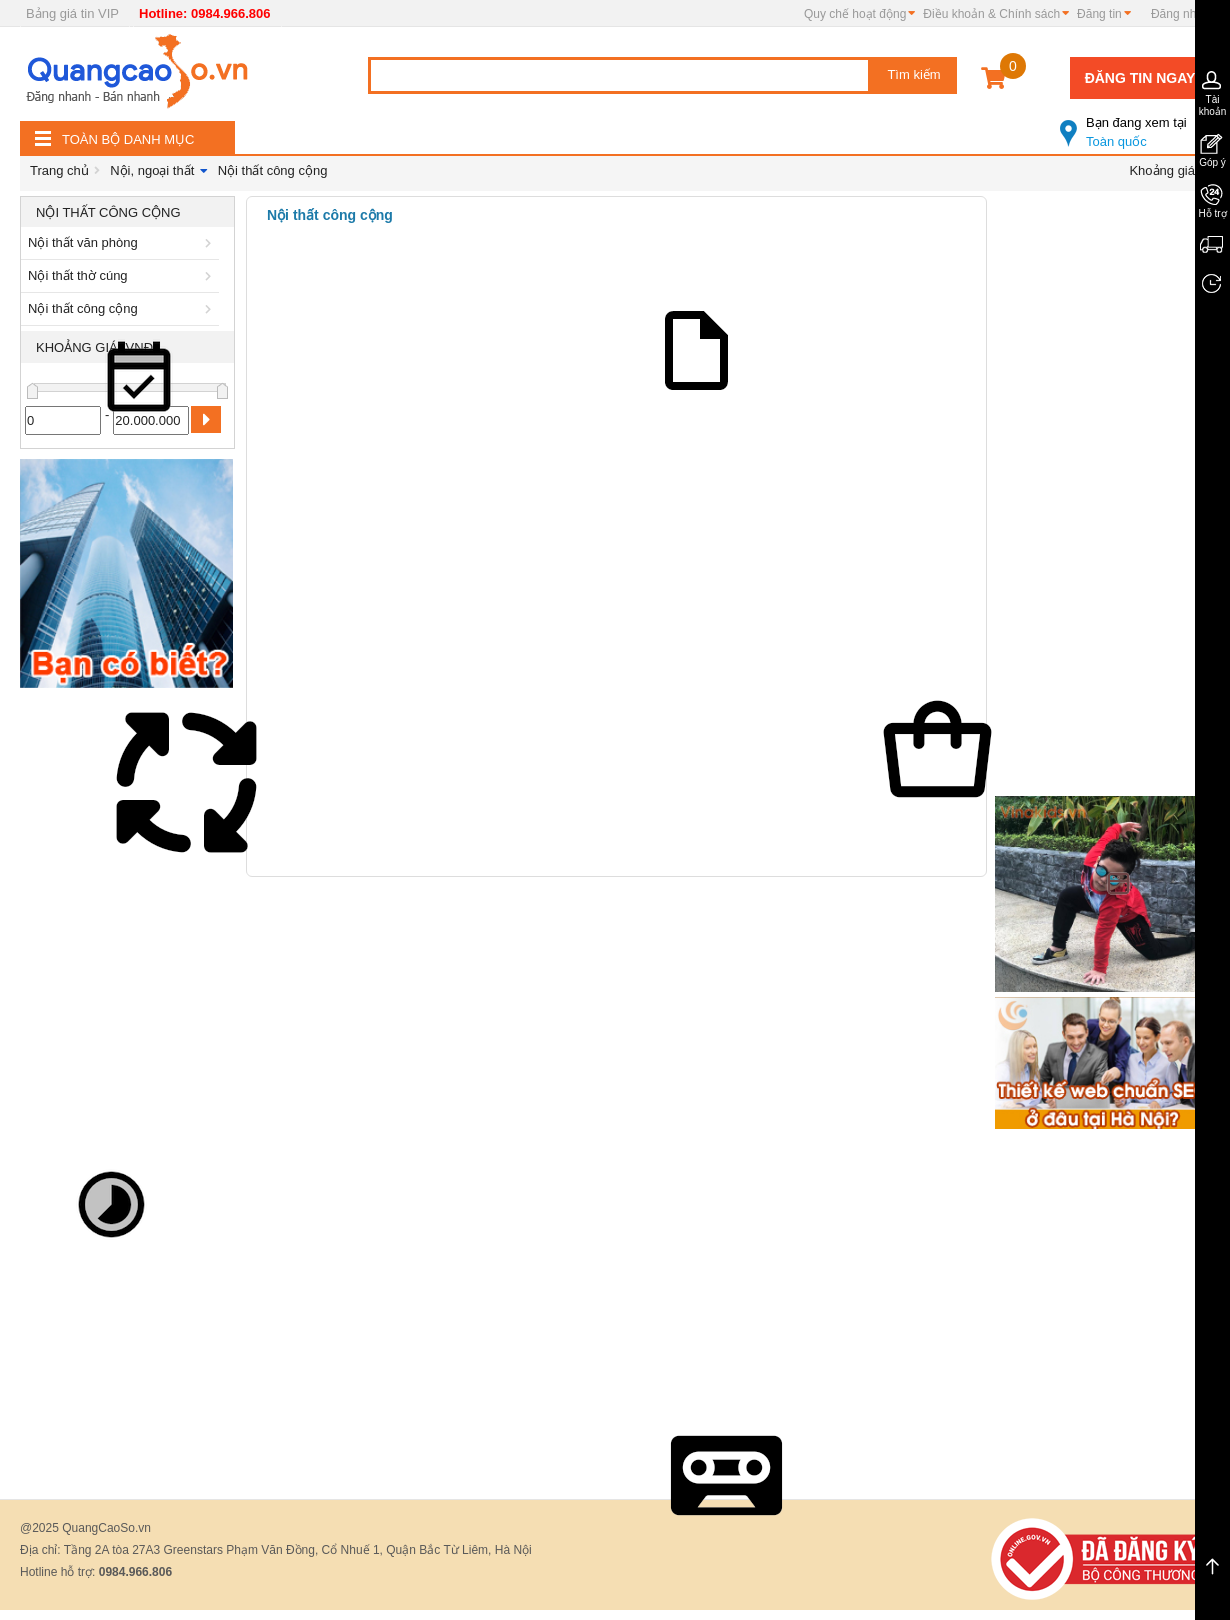 The height and width of the screenshot is (1620, 1230). What do you see at coordinates (186, 782) in the screenshot?
I see `refresh or reload content` at bounding box center [186, 782].